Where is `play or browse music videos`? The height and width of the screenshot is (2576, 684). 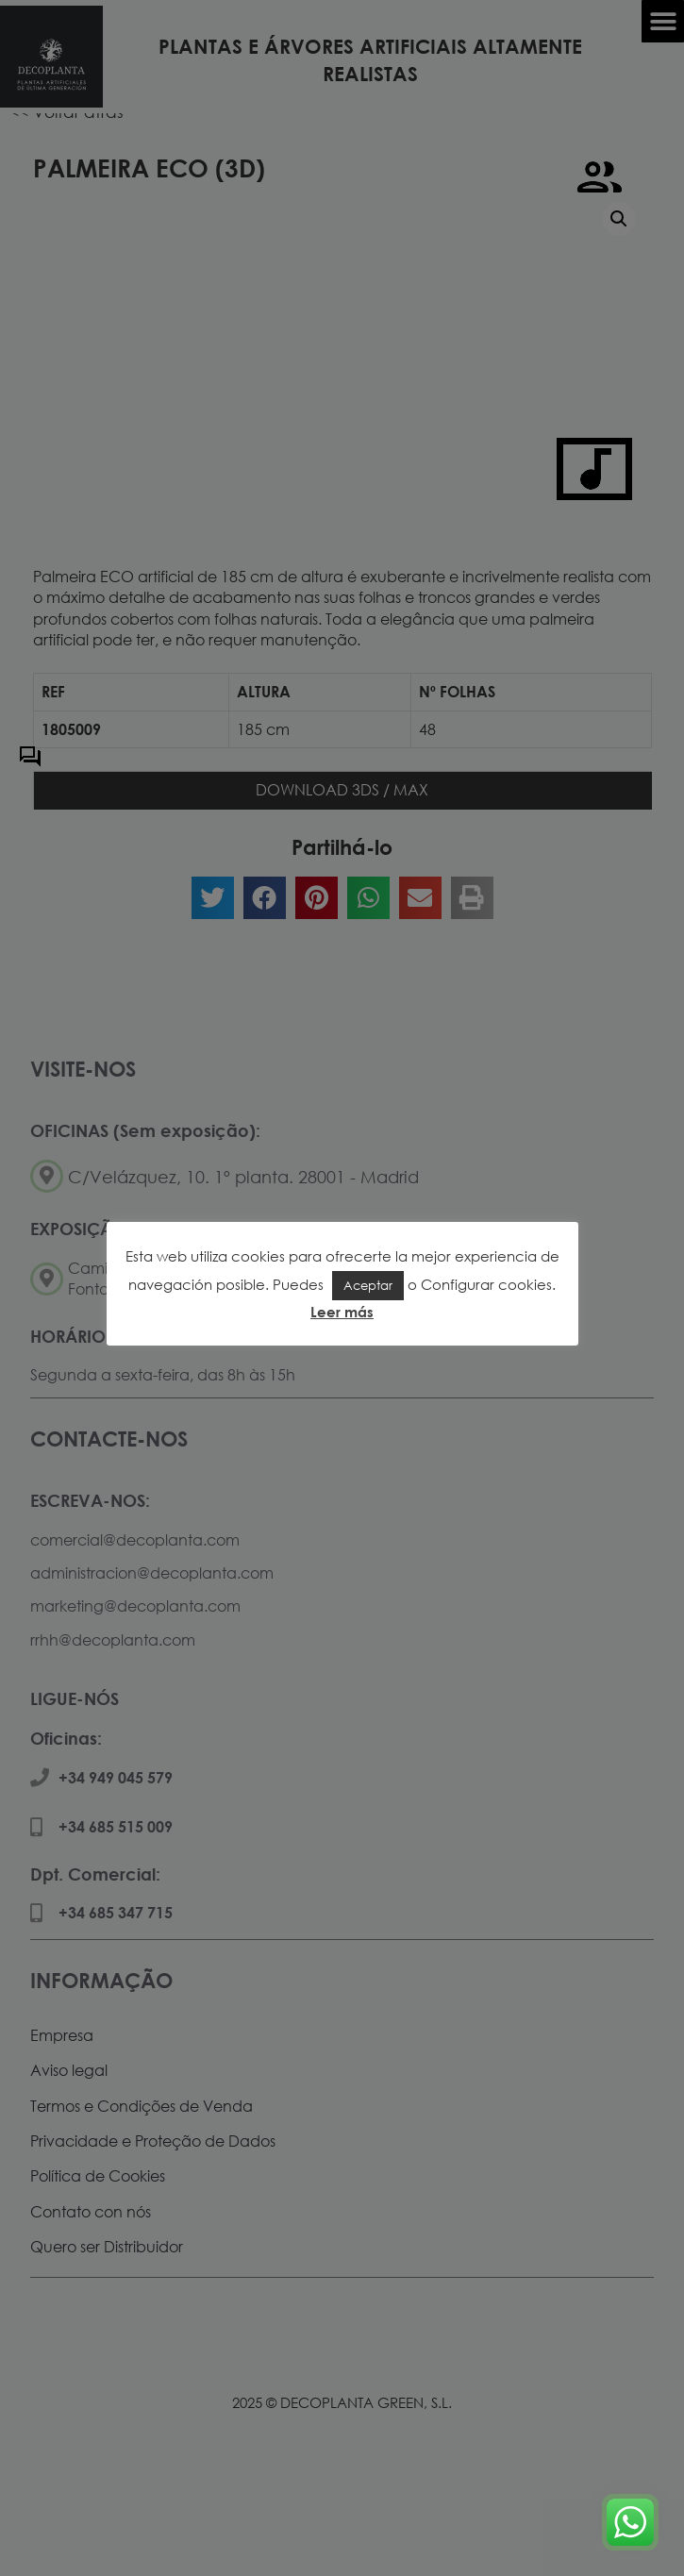
play or browse music videos is located at coordinates (594, 469).